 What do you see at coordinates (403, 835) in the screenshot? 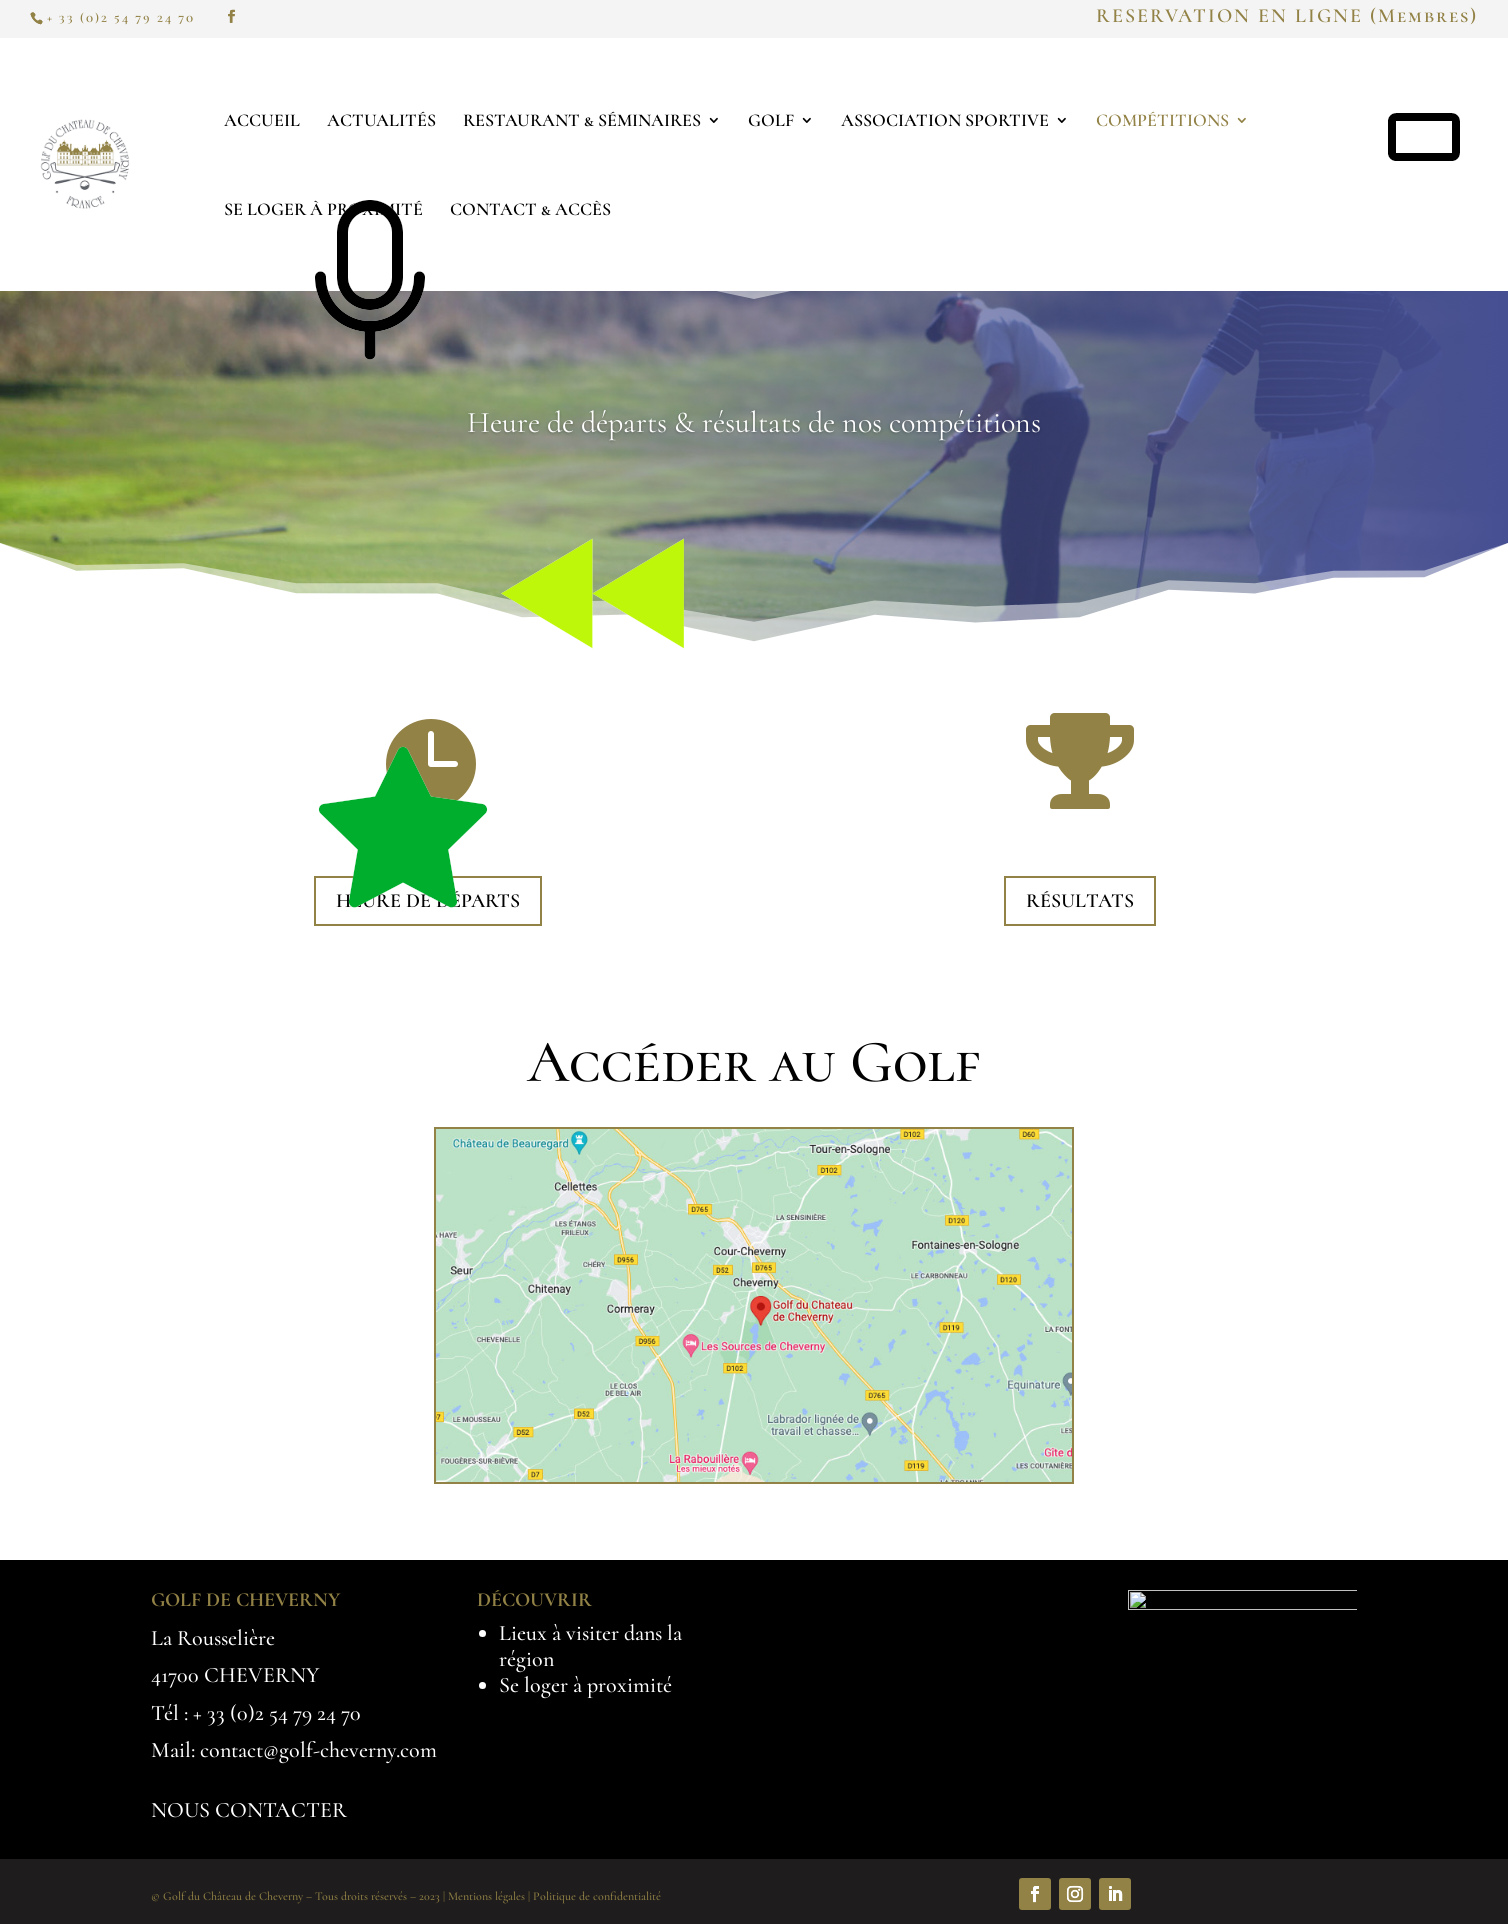
I see `indicates a favorited or starred item` at bounding box center [403, 835].